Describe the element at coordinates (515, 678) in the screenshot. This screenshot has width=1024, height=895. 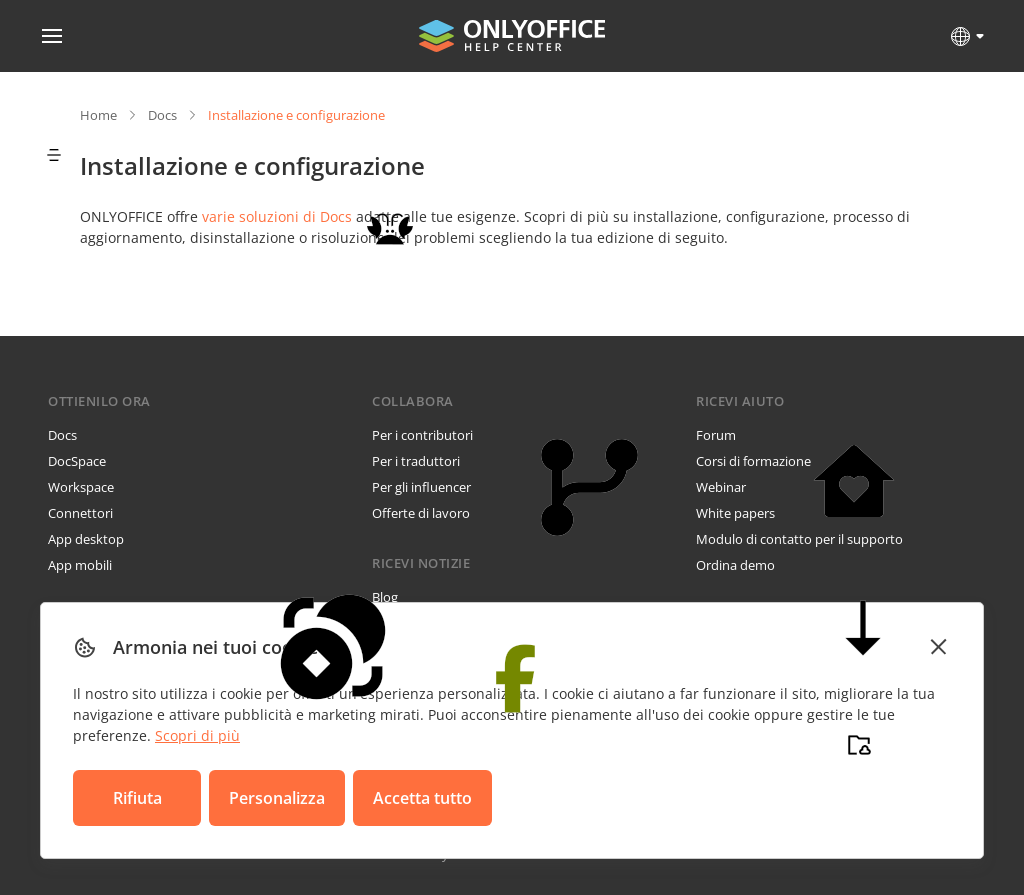
I see `connect with facebook` at that location.